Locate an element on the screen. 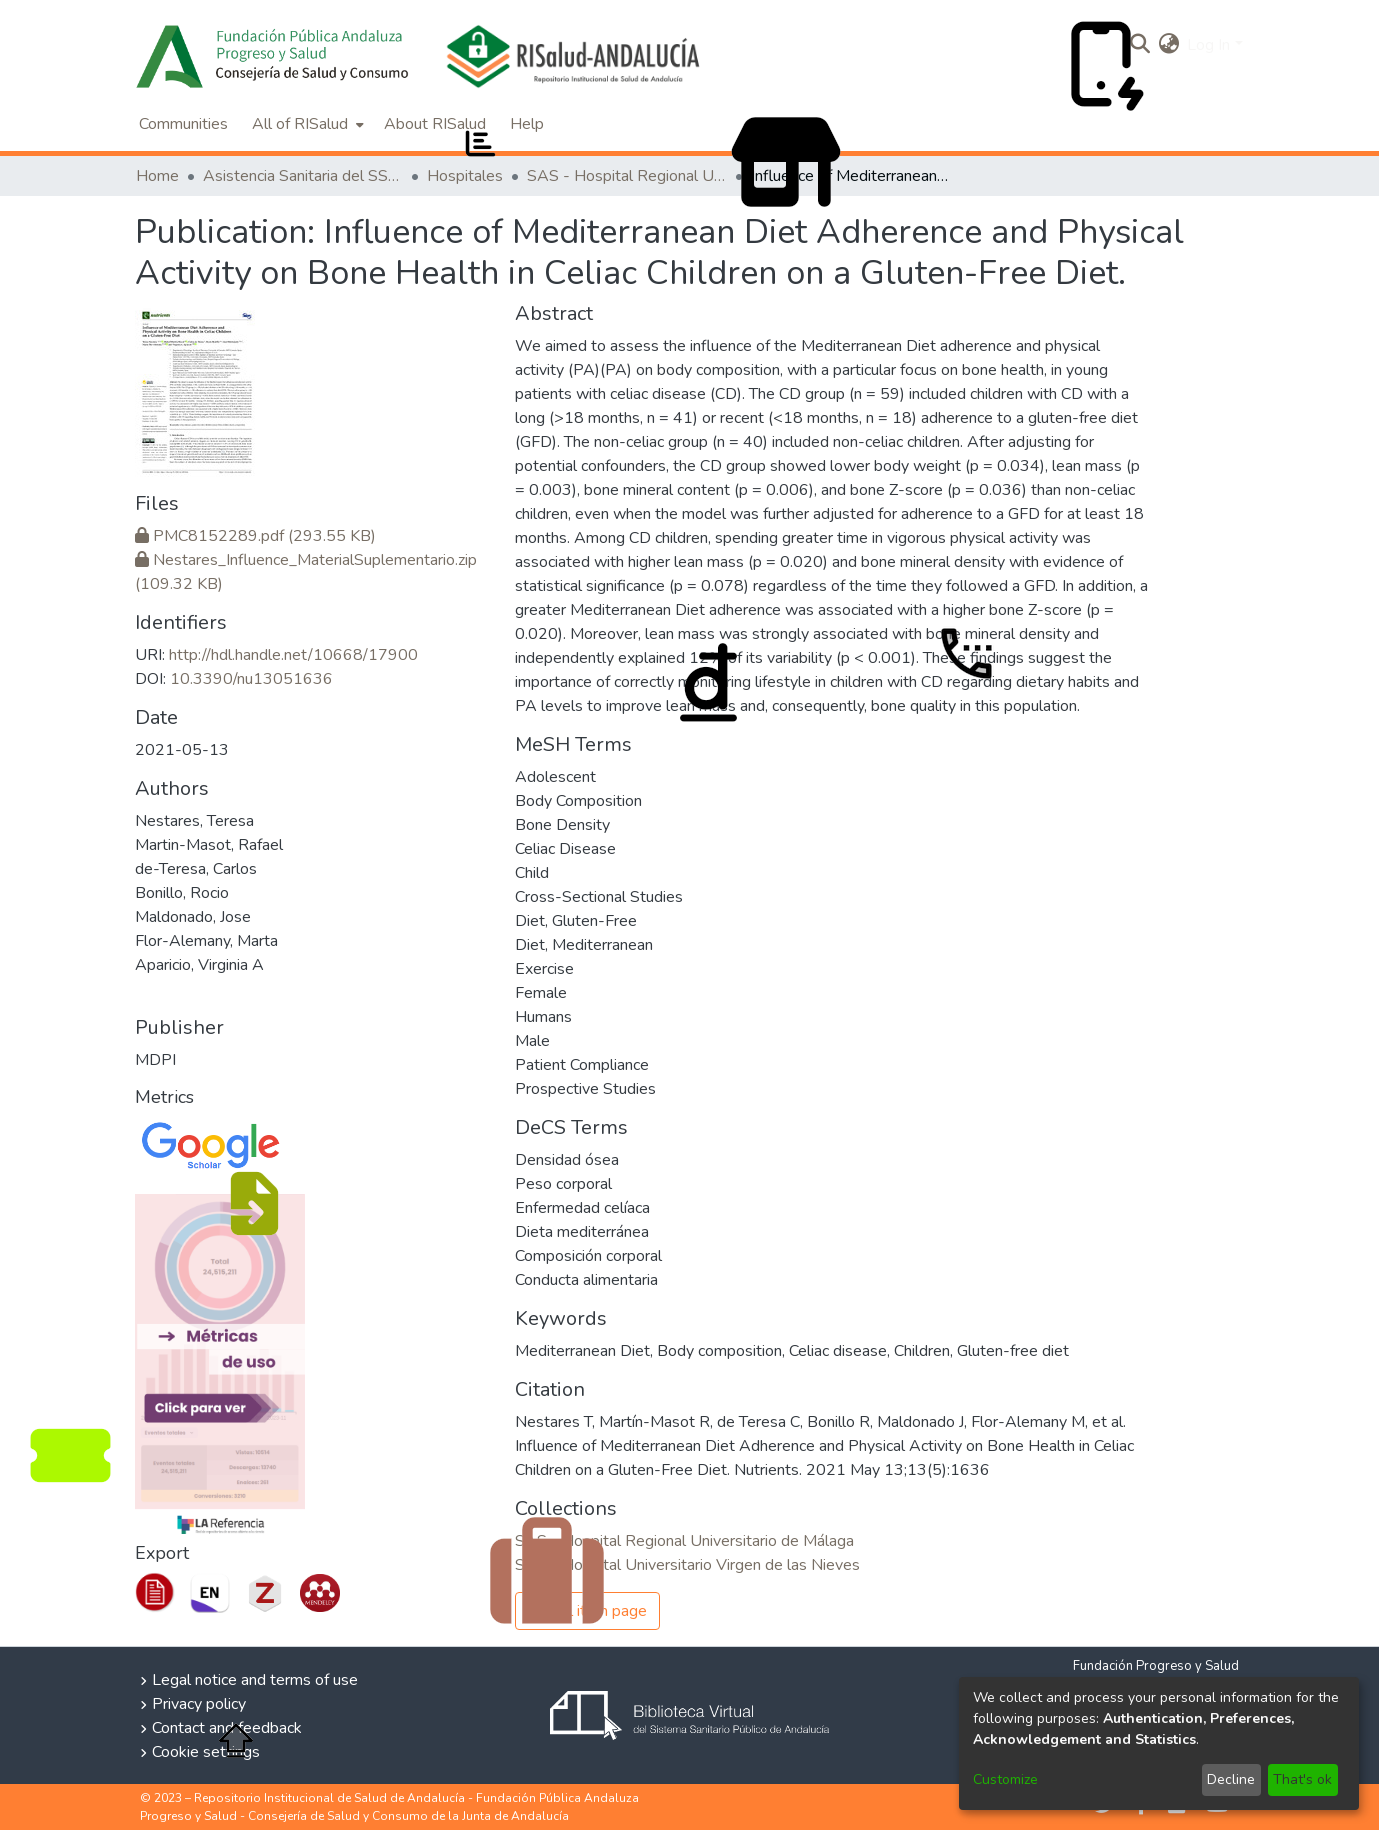 The image size is (1379, 1830). access phone or call settings is located at coordinates (966, 653).